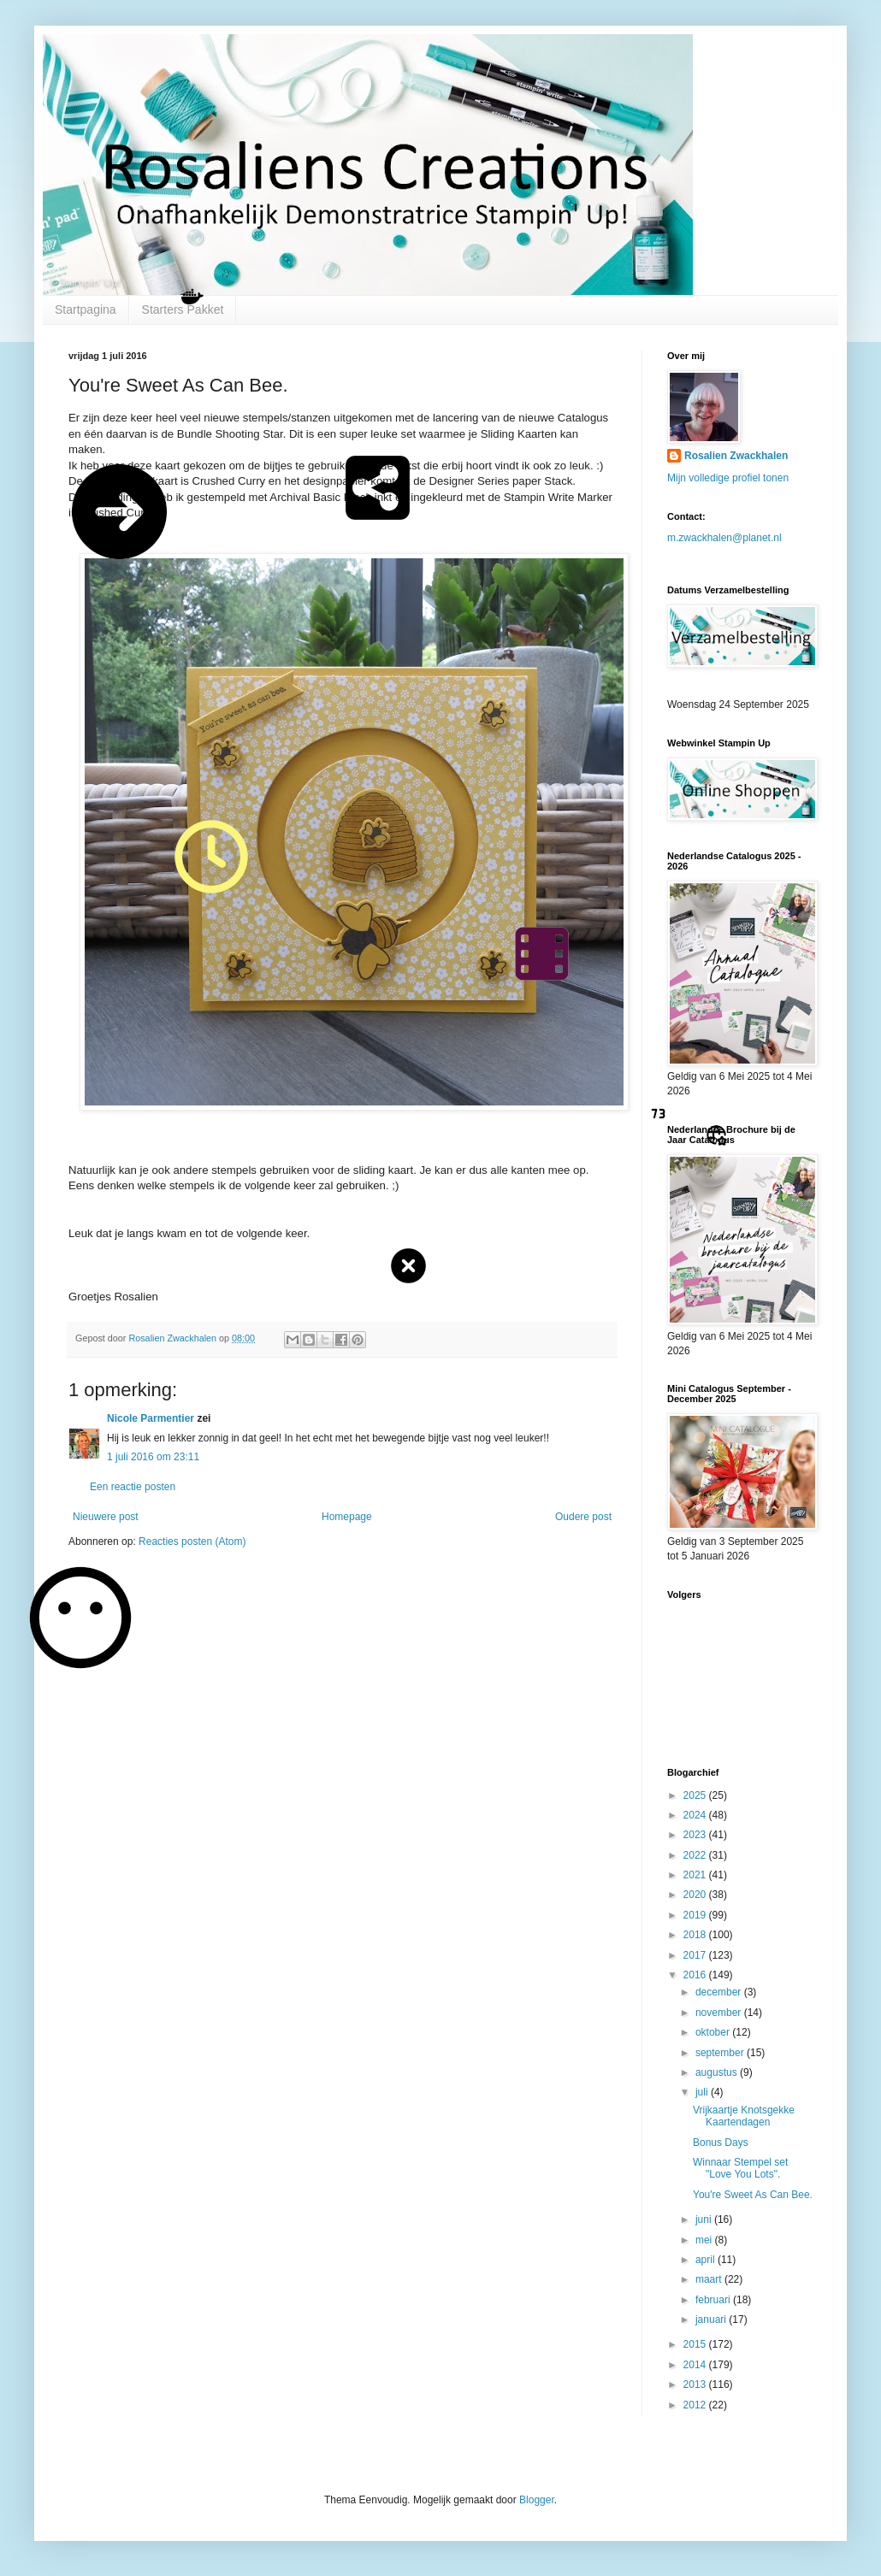  What do you see at coordinates (119, 511) in the screenshot?
I see `proceed to the next step` at bounding box center [119, 511].